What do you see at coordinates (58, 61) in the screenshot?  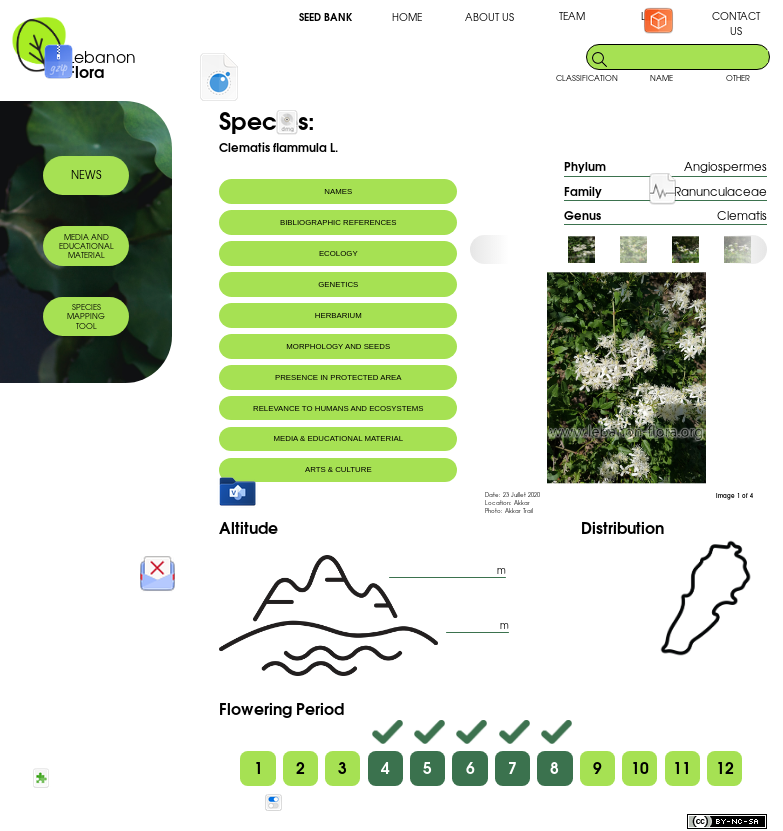 I see `a gzip compressed archive file` at bounding box center [58, 61].